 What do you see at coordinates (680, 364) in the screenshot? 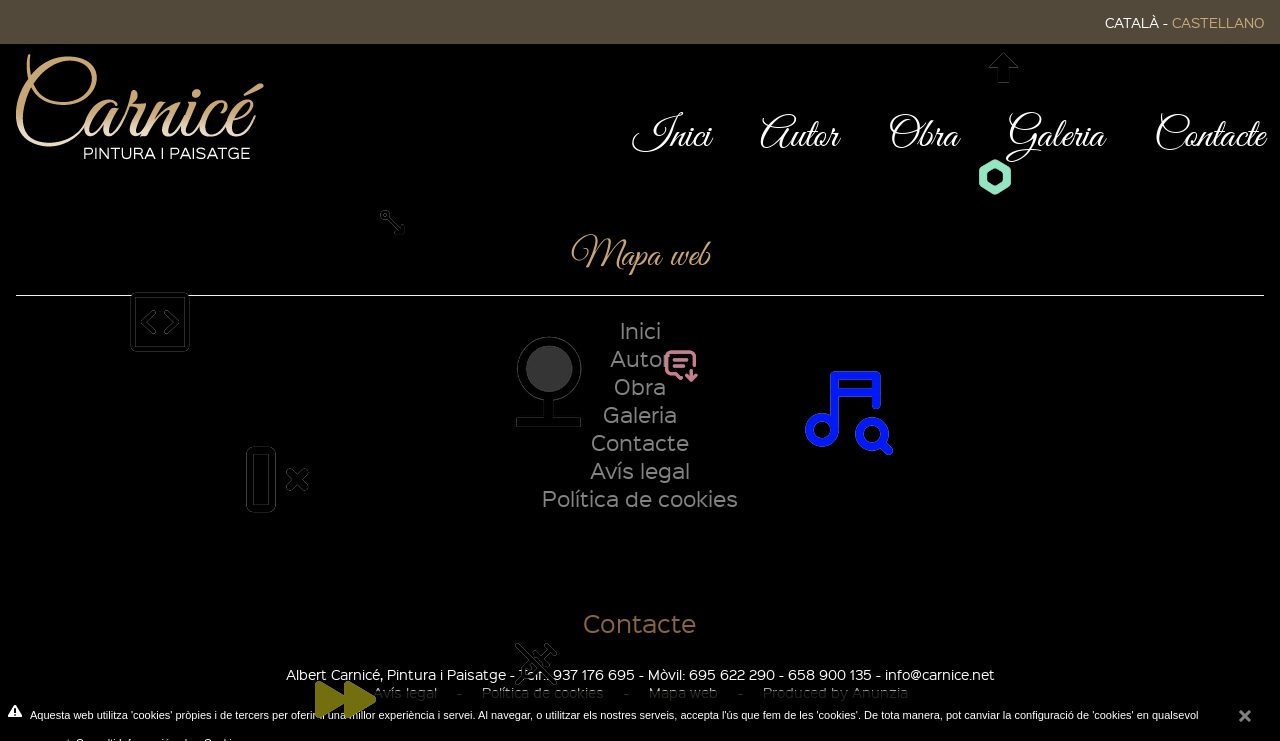
I see `download message or conversation` at bounding box center [680, 364].